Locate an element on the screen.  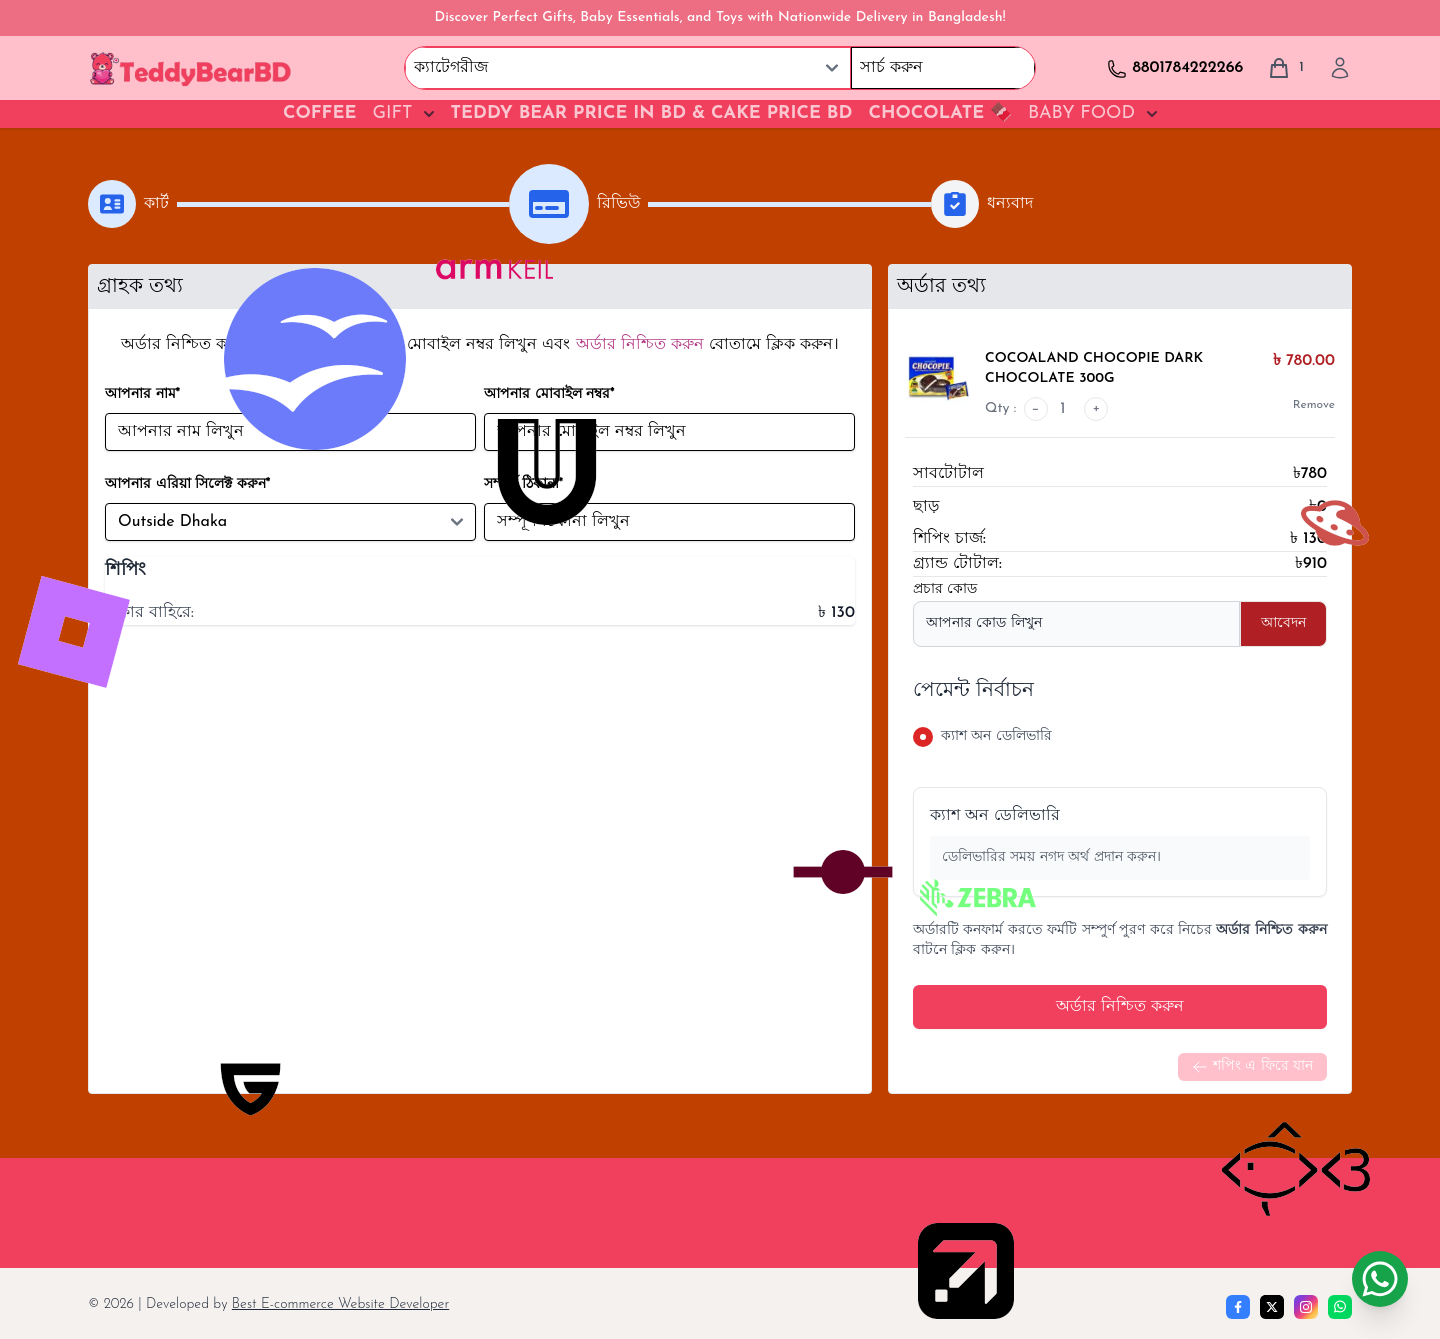
arm keil brand logo is located at coordinates (494, 269).